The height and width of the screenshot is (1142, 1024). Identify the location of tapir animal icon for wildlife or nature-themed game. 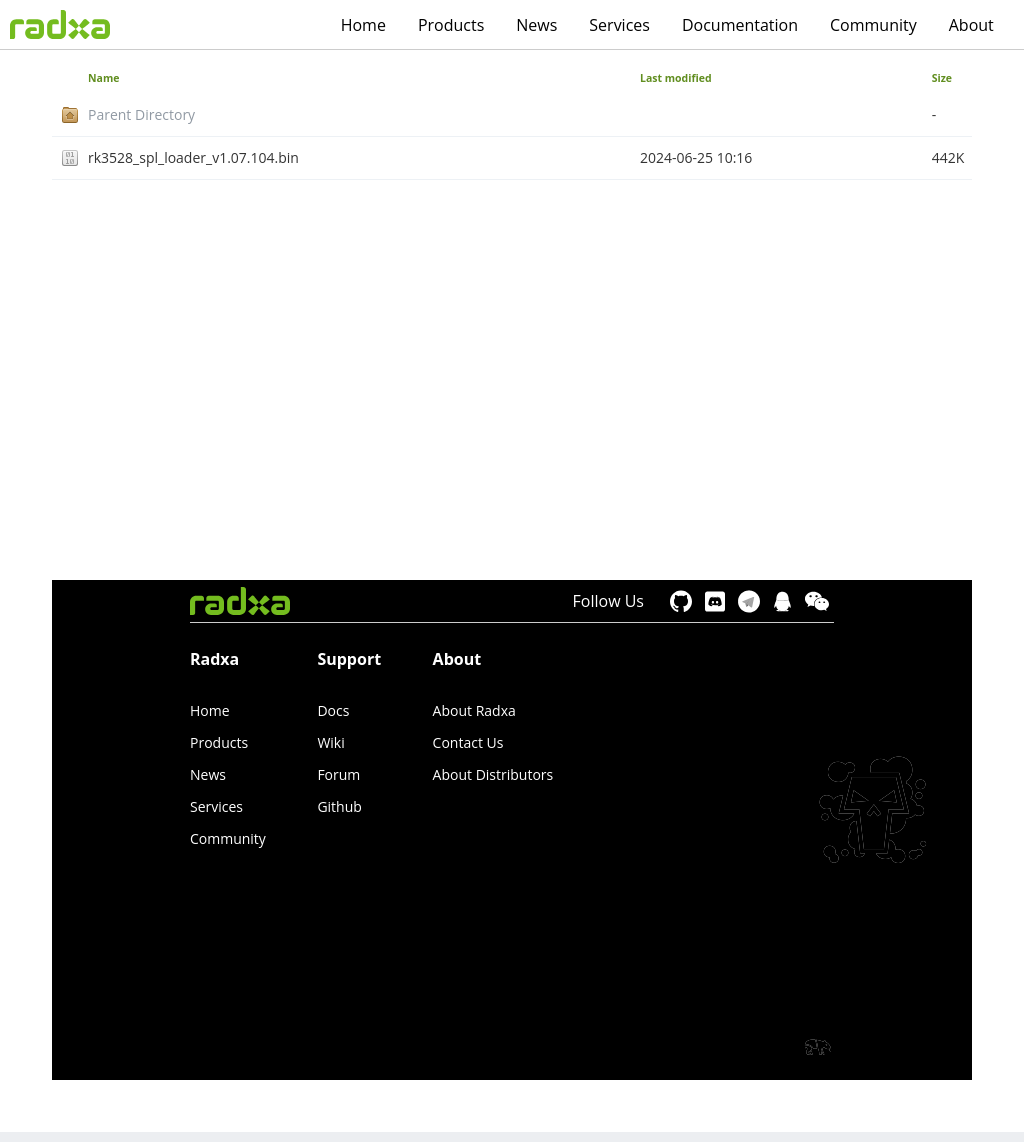
(818, 1047).